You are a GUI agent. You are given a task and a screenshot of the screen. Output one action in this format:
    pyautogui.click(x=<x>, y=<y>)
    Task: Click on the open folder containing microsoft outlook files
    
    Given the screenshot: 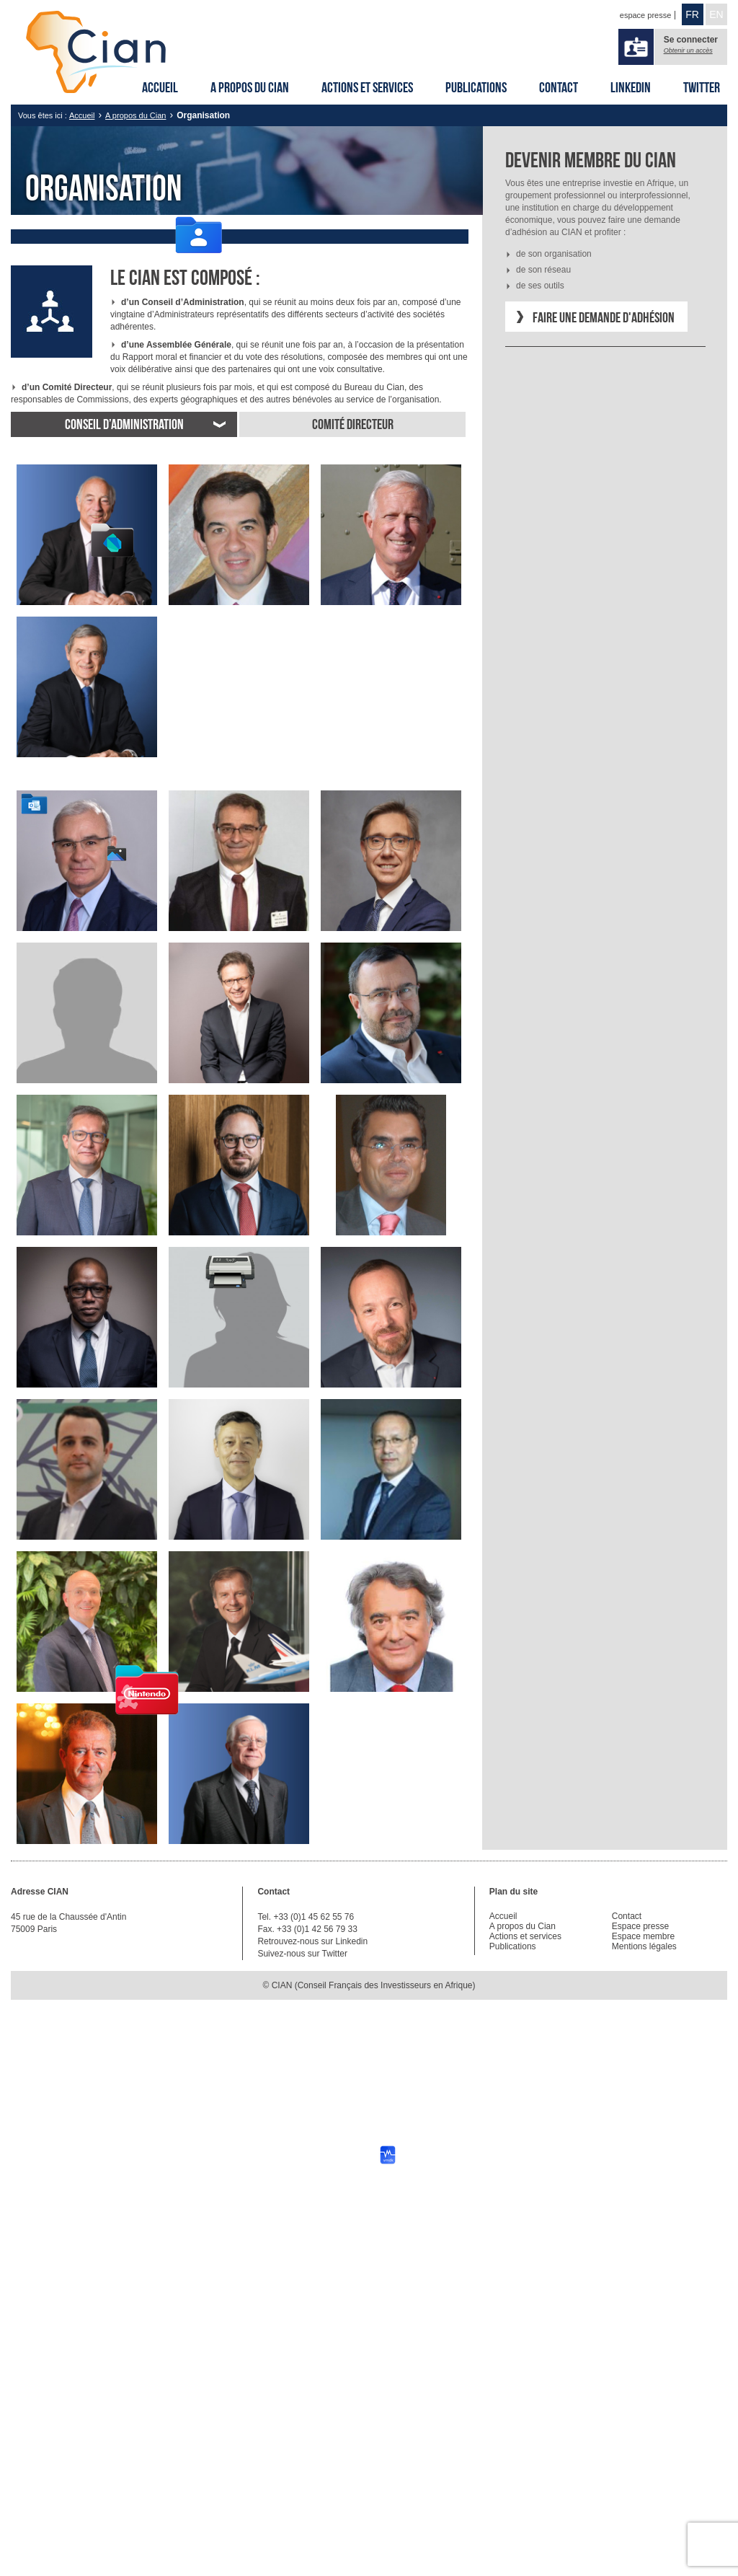 What is the action you would take?
    pyautogui.click(x=34, y=804)
    